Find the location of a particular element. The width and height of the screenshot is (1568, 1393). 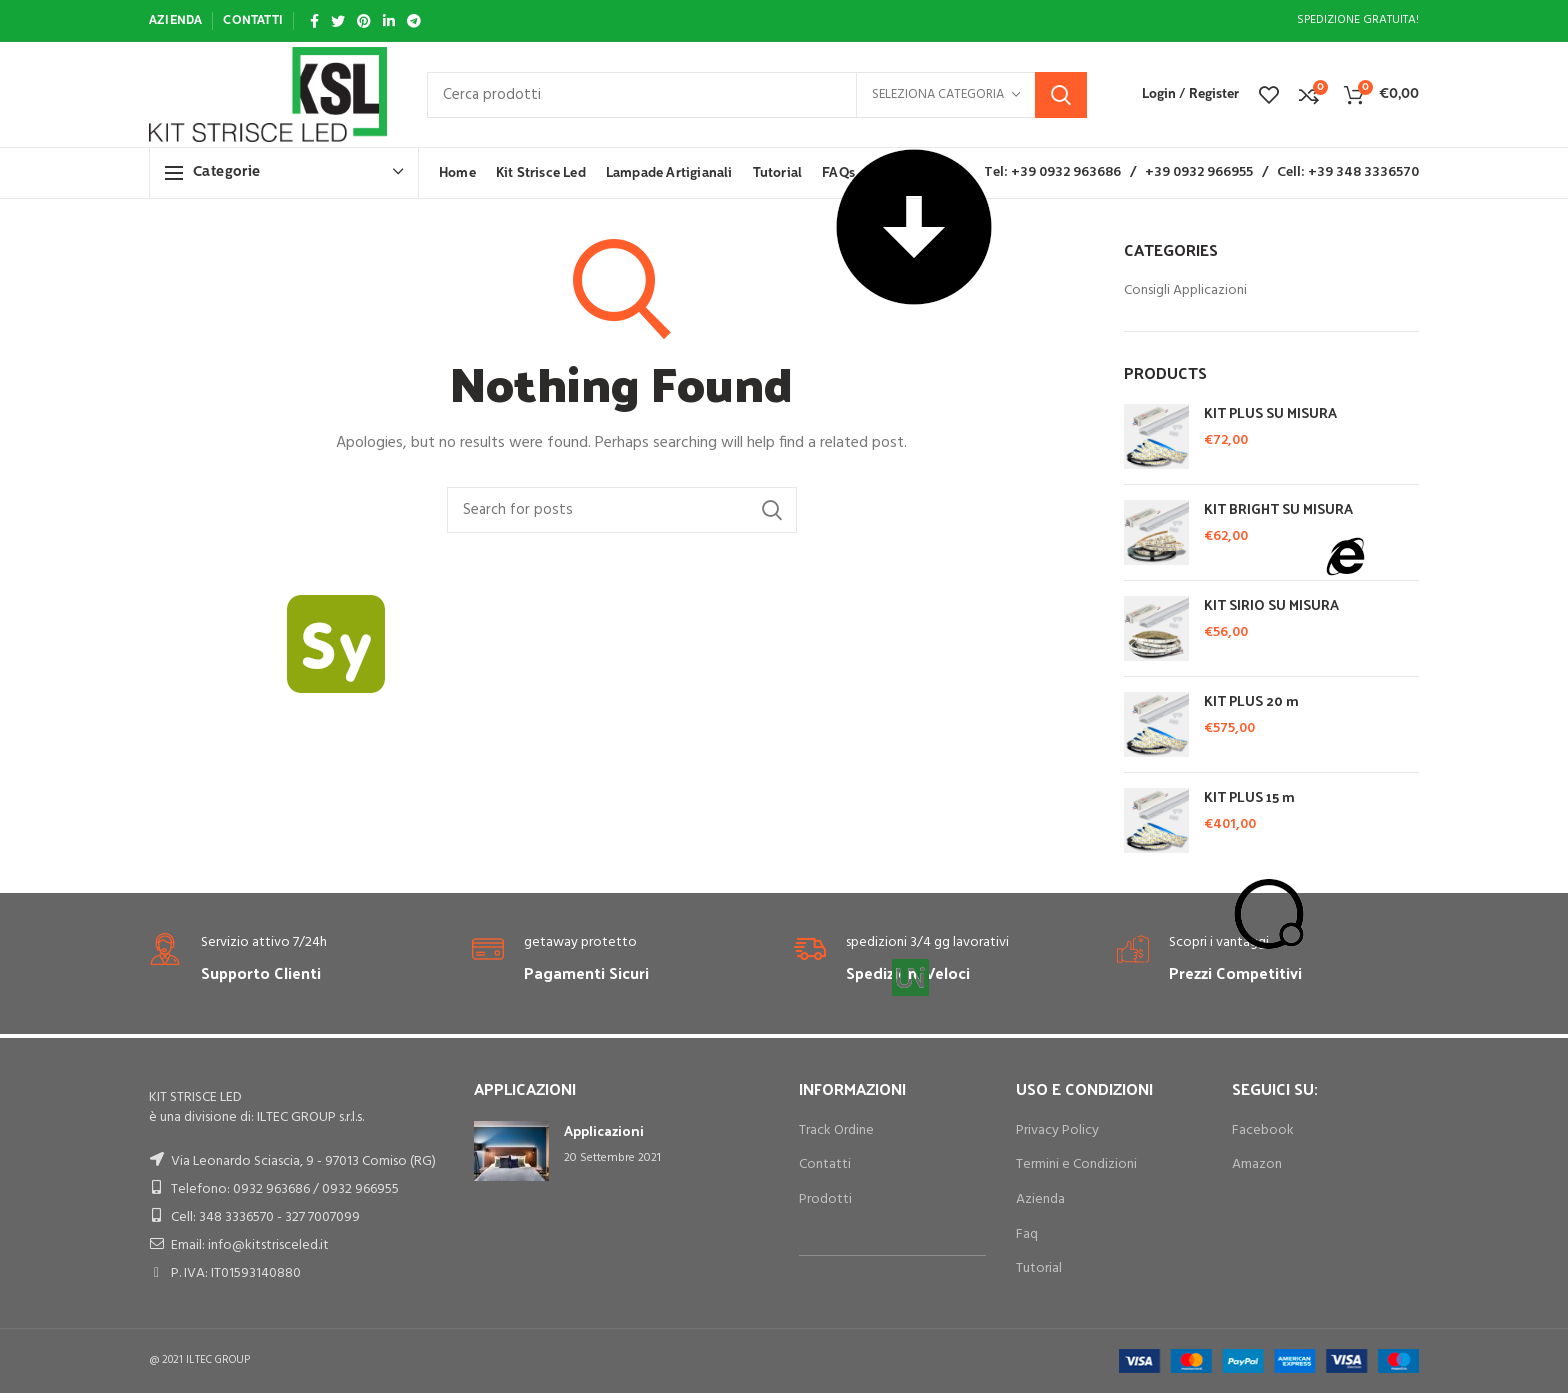

oxygen brand logo is located at coordinates (1269, 914).